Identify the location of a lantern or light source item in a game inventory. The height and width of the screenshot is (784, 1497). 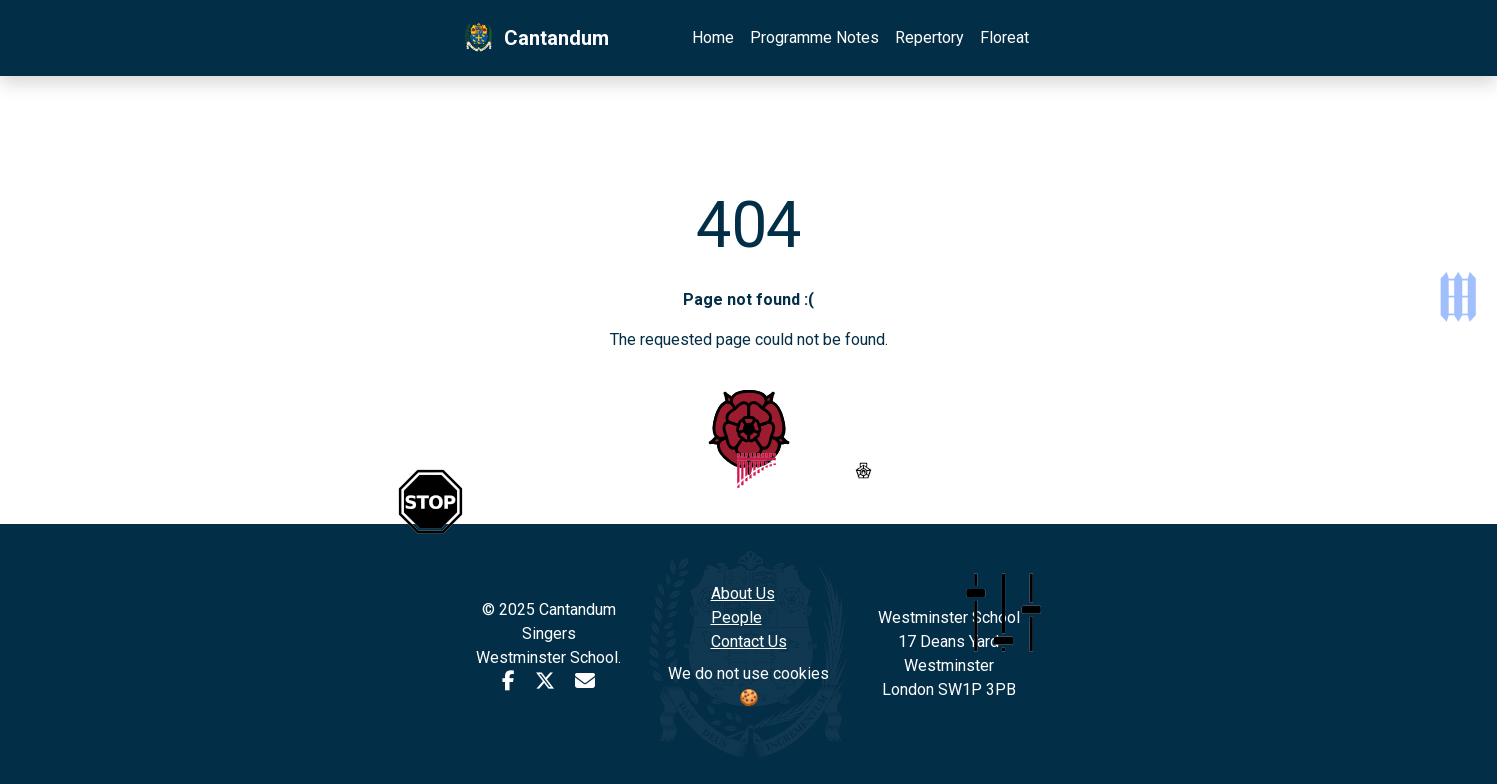
(863, 470).